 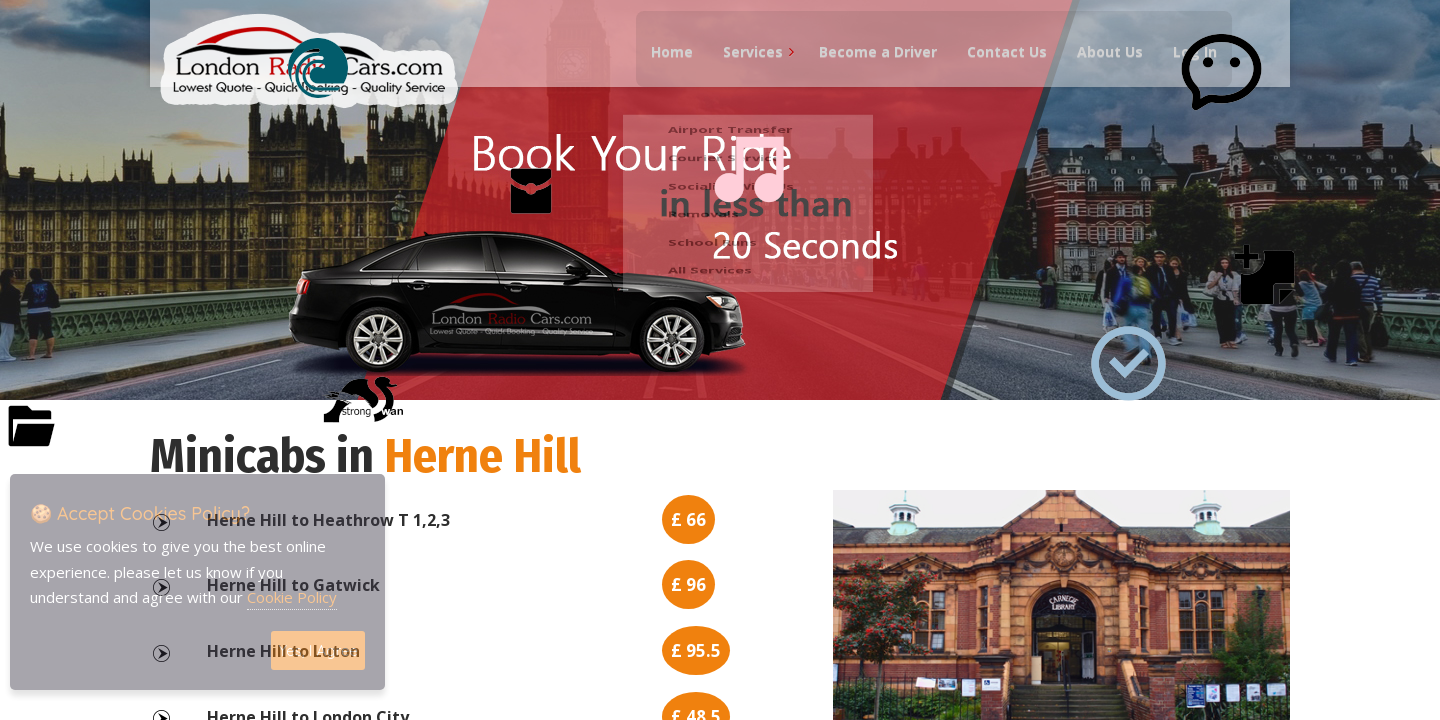 What do you see at coordinates (362, 399) in the screenshot?
I see `strongSwan VPN client application` at bounding box center [362, 399].